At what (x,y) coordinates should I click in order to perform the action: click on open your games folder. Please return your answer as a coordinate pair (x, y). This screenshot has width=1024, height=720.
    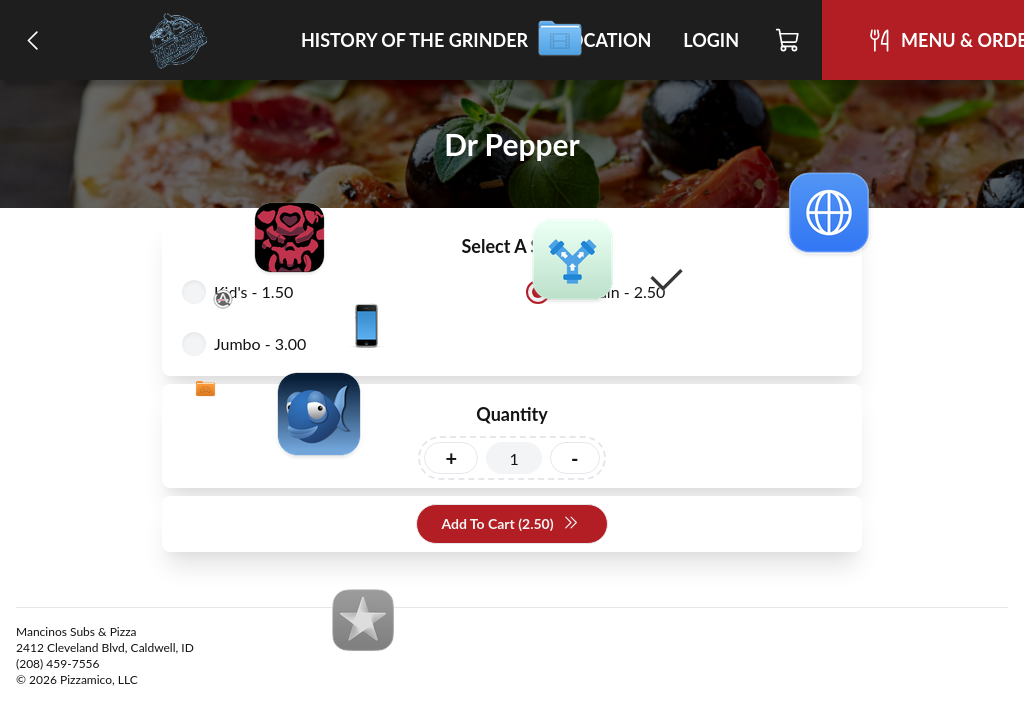
    Looking at the image, I should click on (205, 388).